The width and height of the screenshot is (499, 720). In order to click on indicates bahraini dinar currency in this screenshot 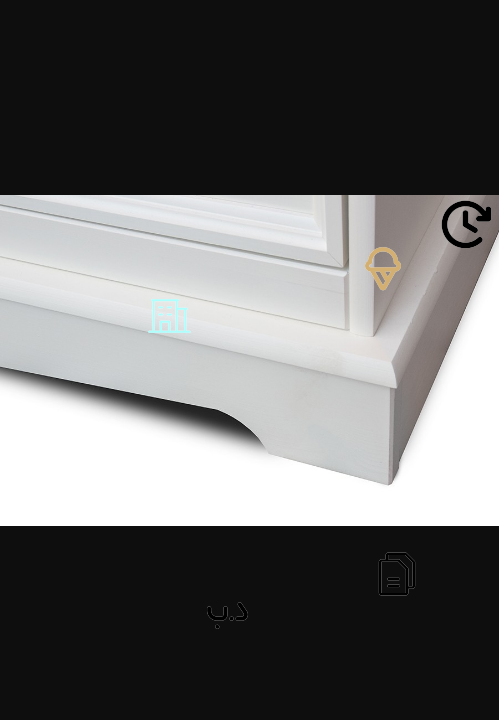, I will do `click(227, 612)`.